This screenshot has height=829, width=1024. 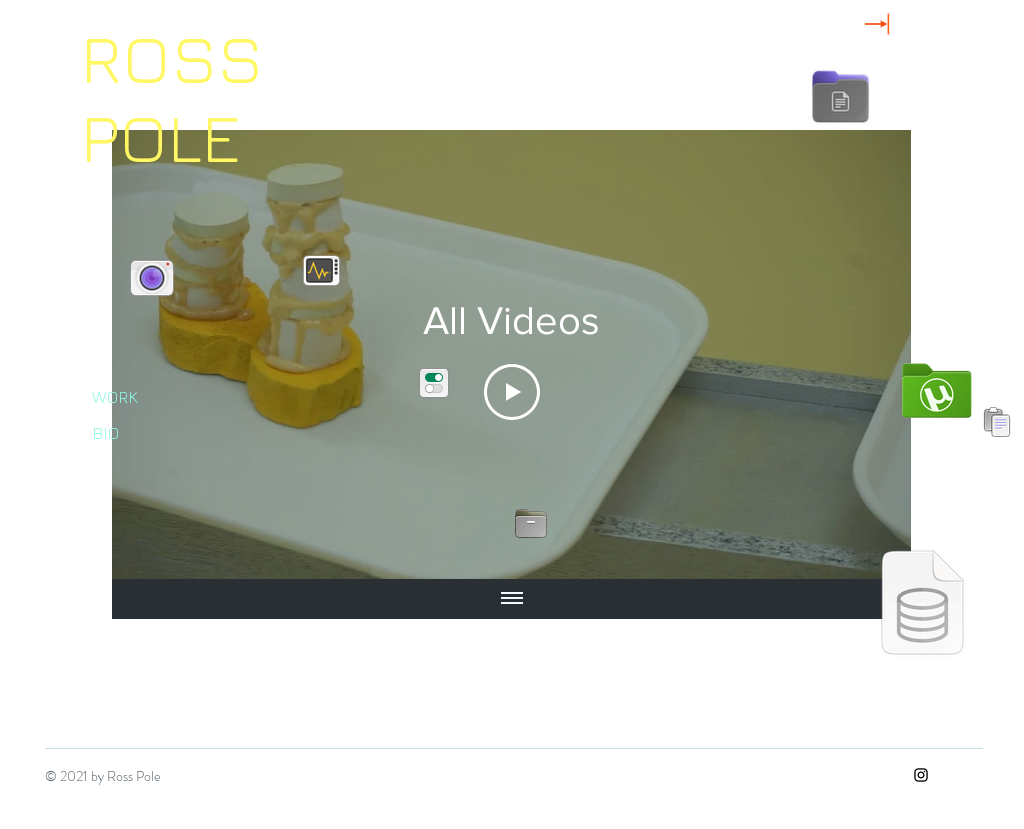 What do you see at coordinates (152, 278) in the screenshot?
I see `open the camera app` at bounding box center [152, 278].